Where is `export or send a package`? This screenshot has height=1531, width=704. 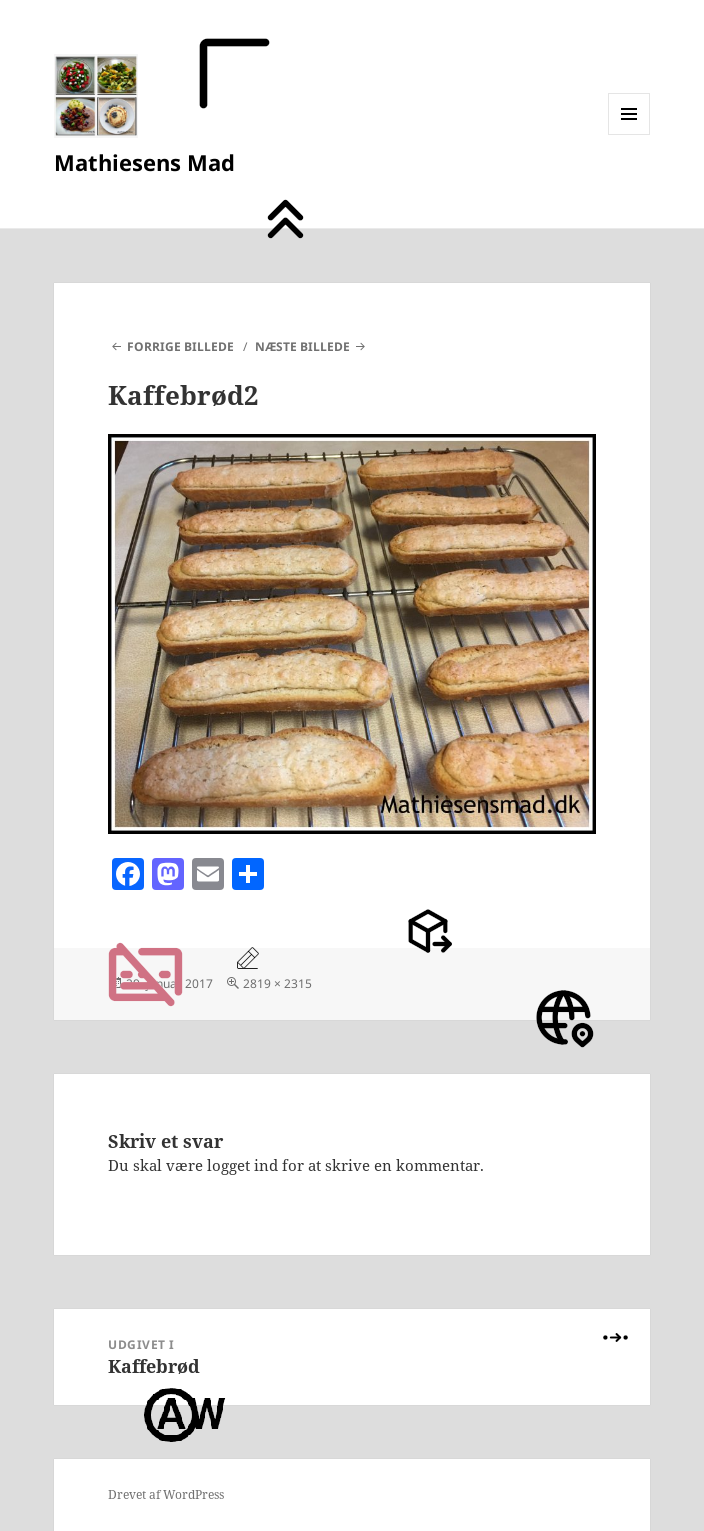 export or send a package is located at coordinates (428, 931).